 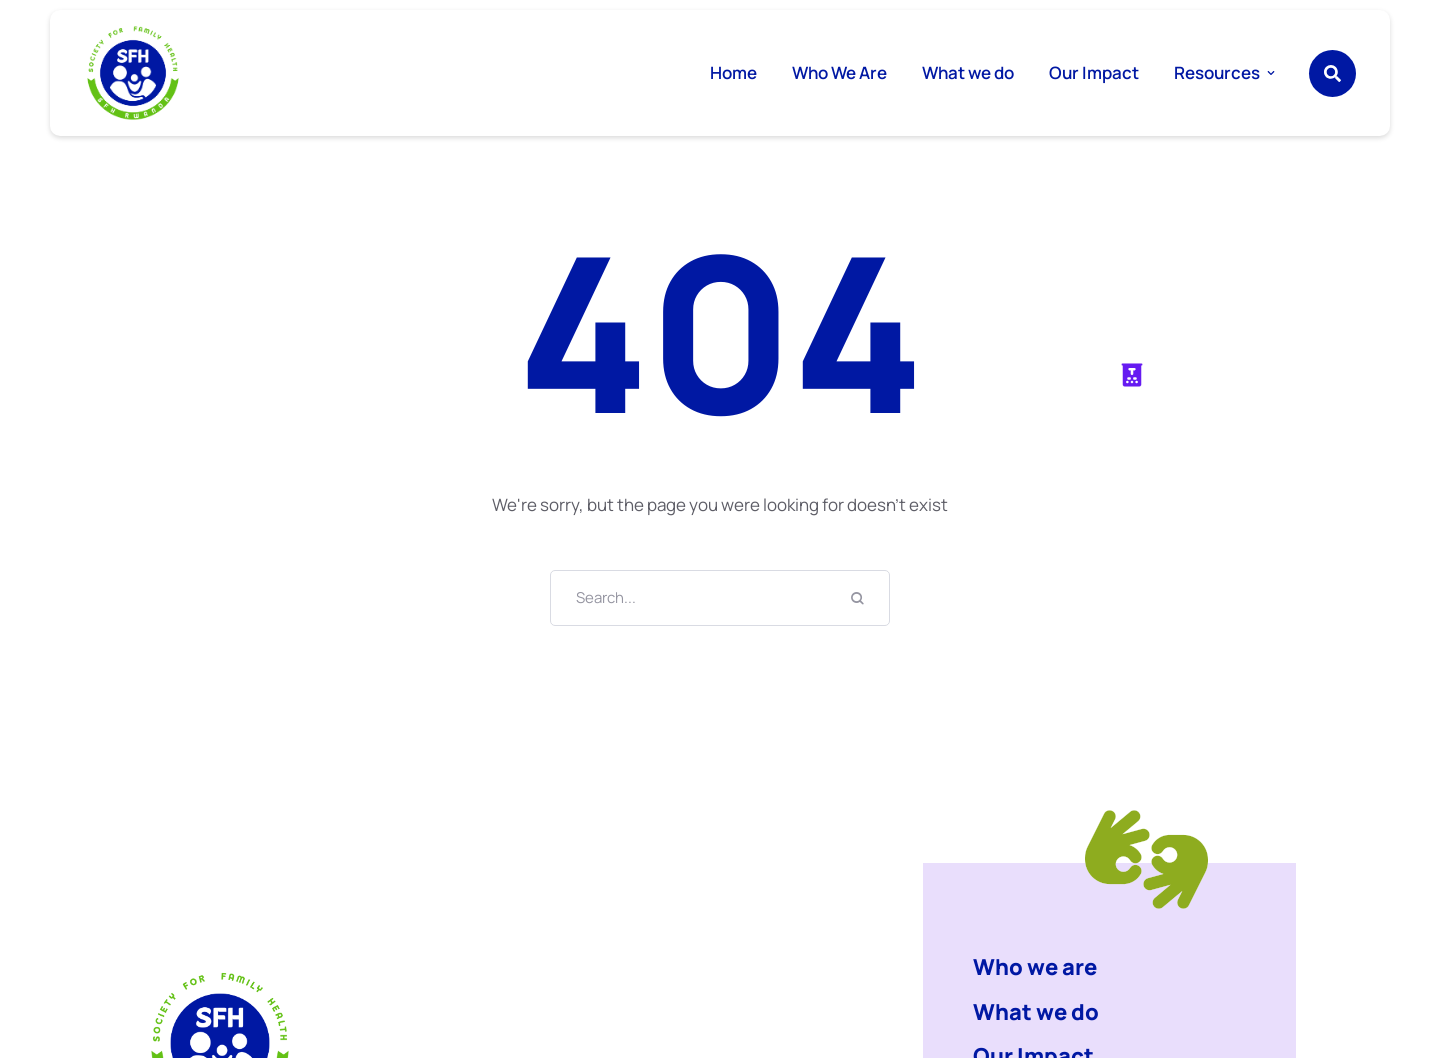 What do you see at coordinates (1146, 859) in the screenshot?
I see `enable ASL interpretation services` at bounding box center [1146, 859].